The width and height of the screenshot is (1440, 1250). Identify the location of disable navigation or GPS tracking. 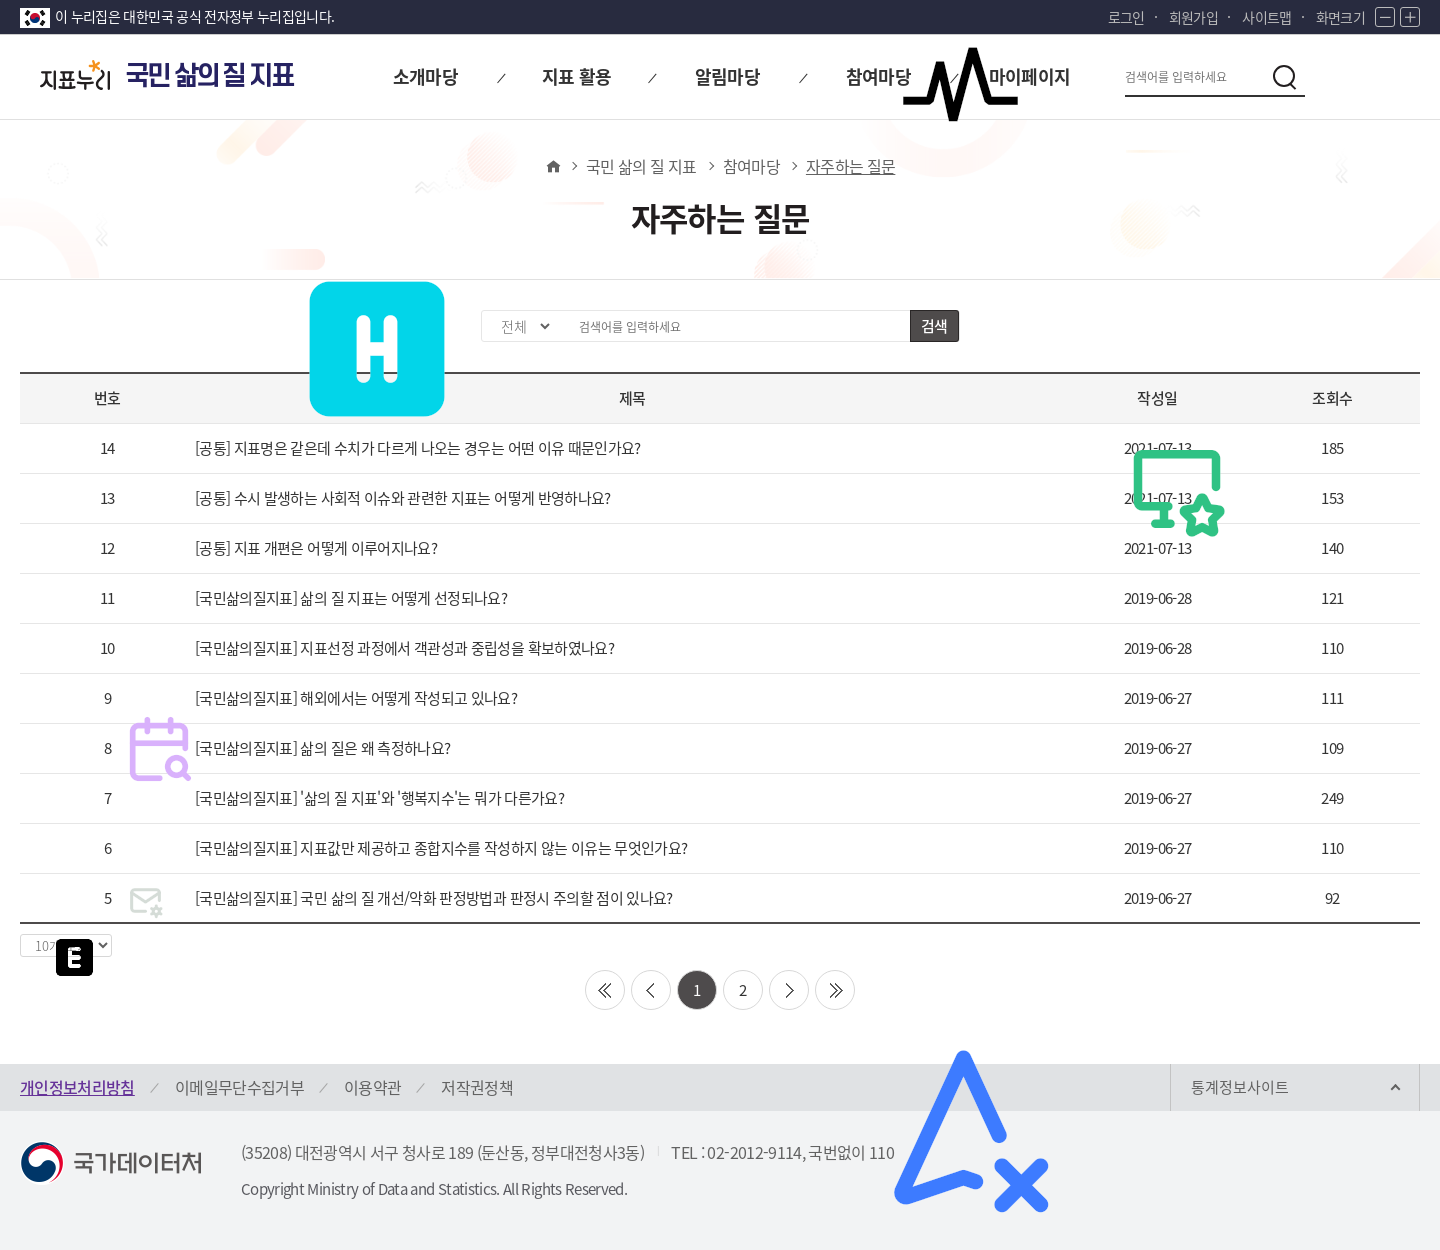
(963, 1127).